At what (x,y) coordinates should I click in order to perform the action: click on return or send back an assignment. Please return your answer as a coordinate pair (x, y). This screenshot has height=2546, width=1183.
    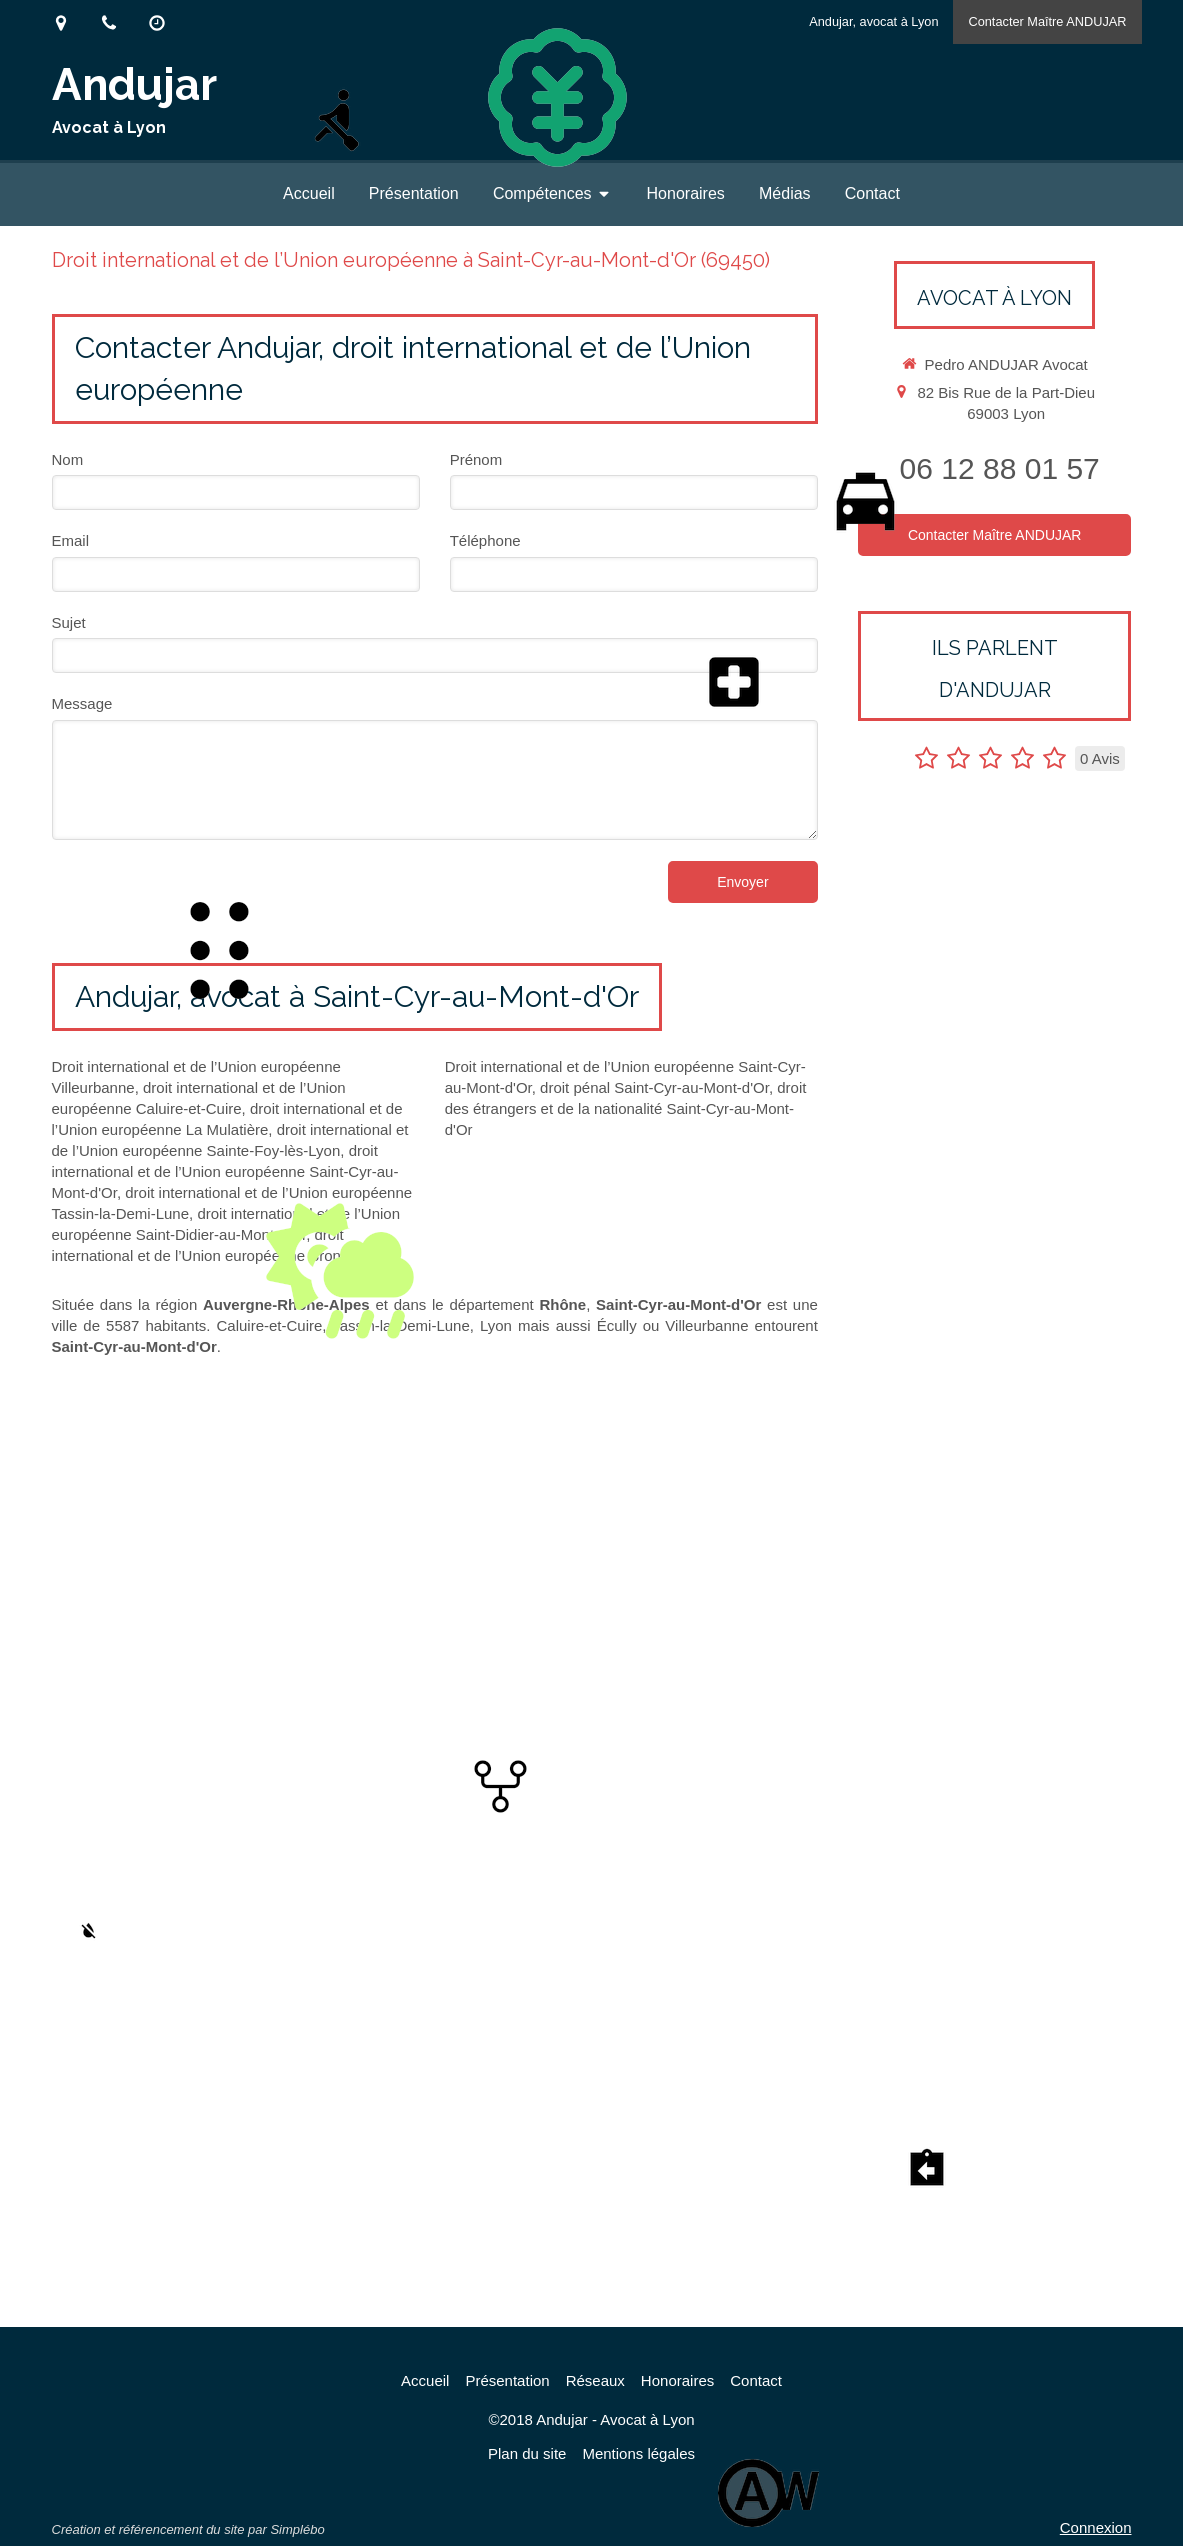
    Looking at the image, I should click on (927, 2169).